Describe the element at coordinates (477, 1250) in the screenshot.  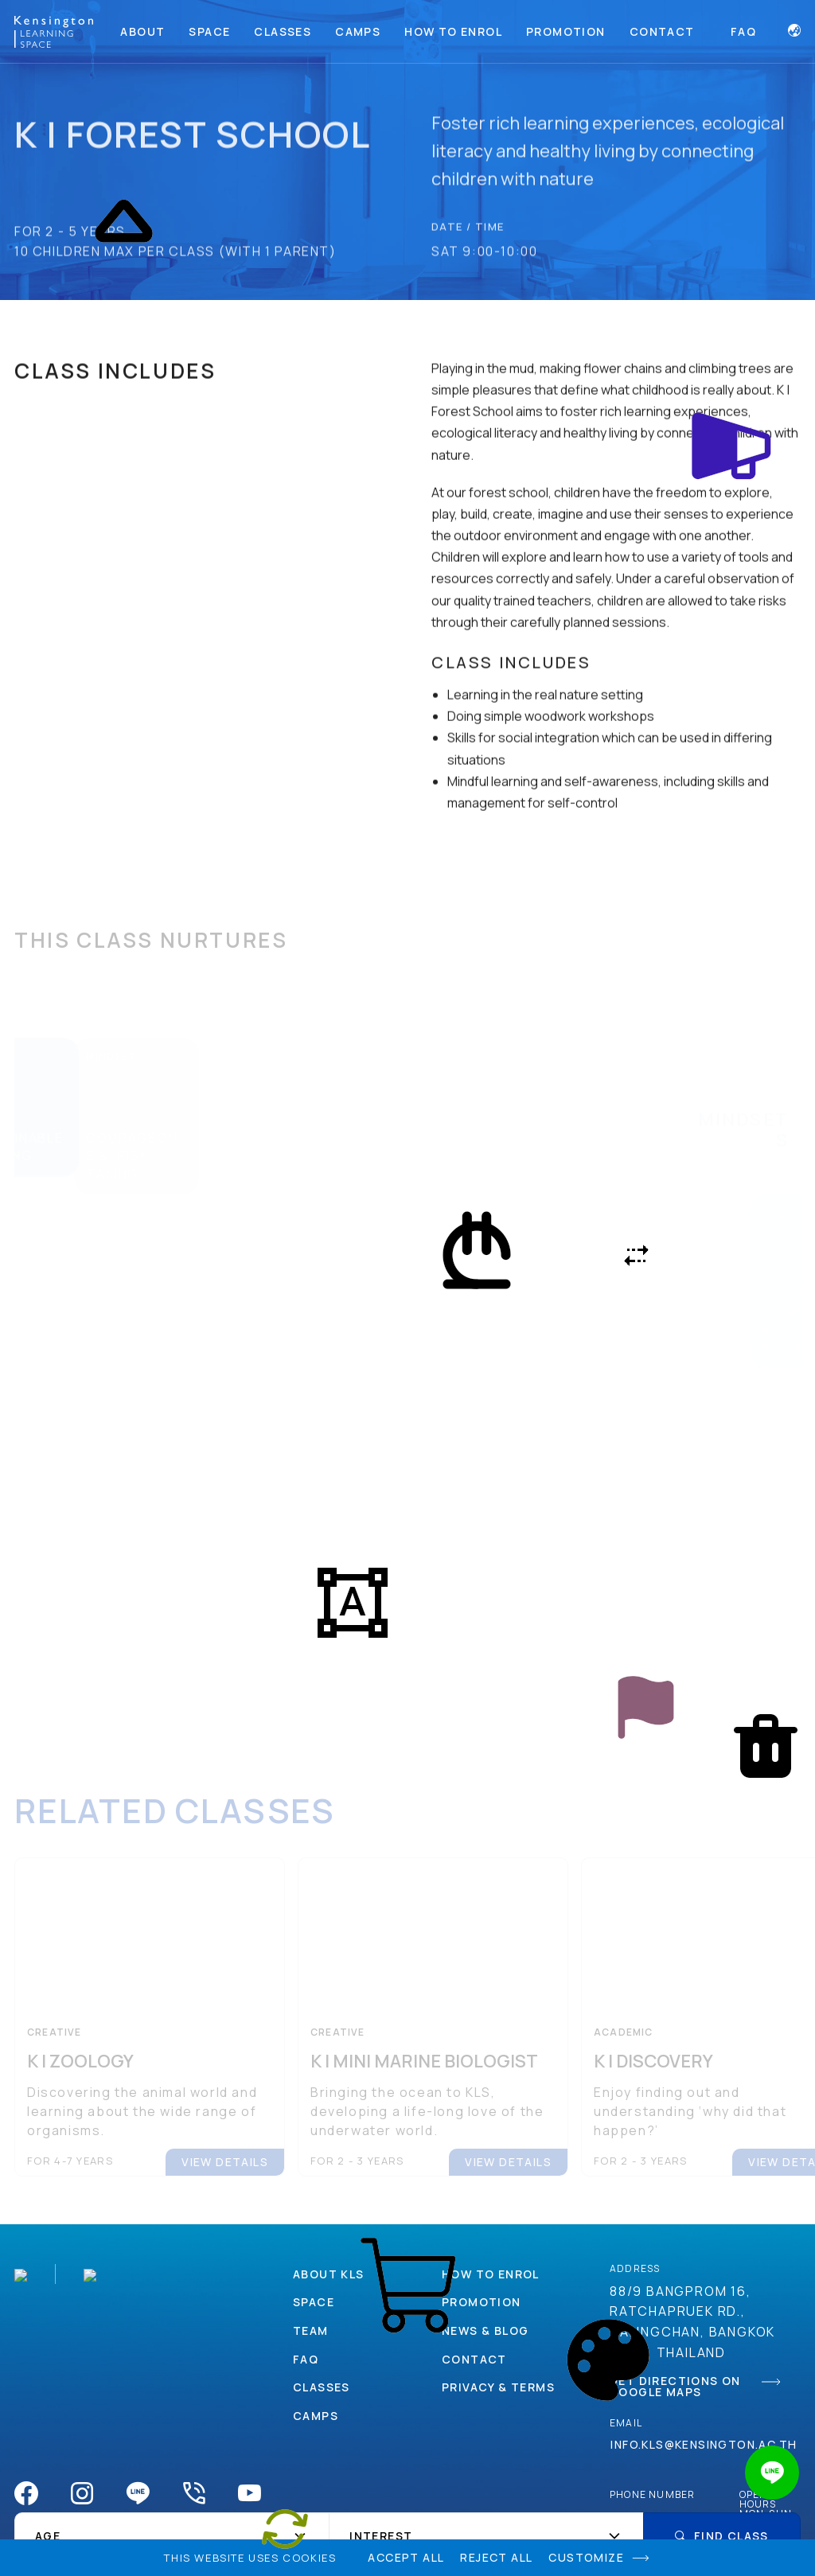
I see `indicates Georgian lari currency` at that location.